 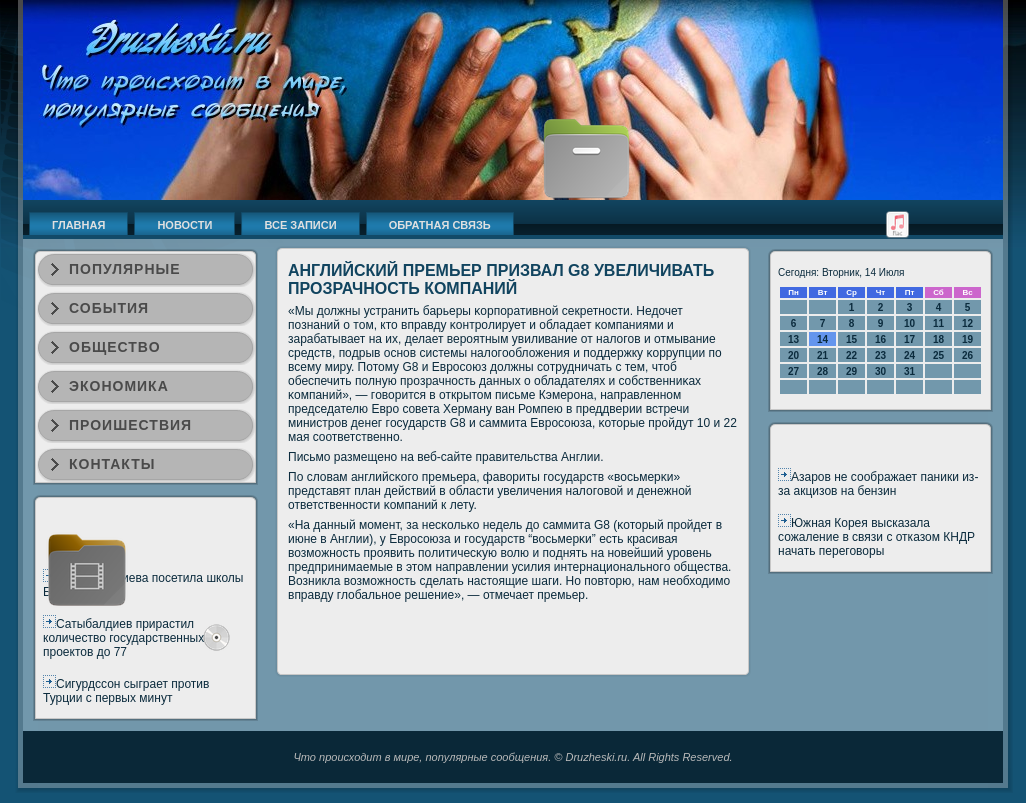 What do you see at coordinates (87, 570) in the screenshot?
I see `open your videos folder` at bounding box center [87, 570].